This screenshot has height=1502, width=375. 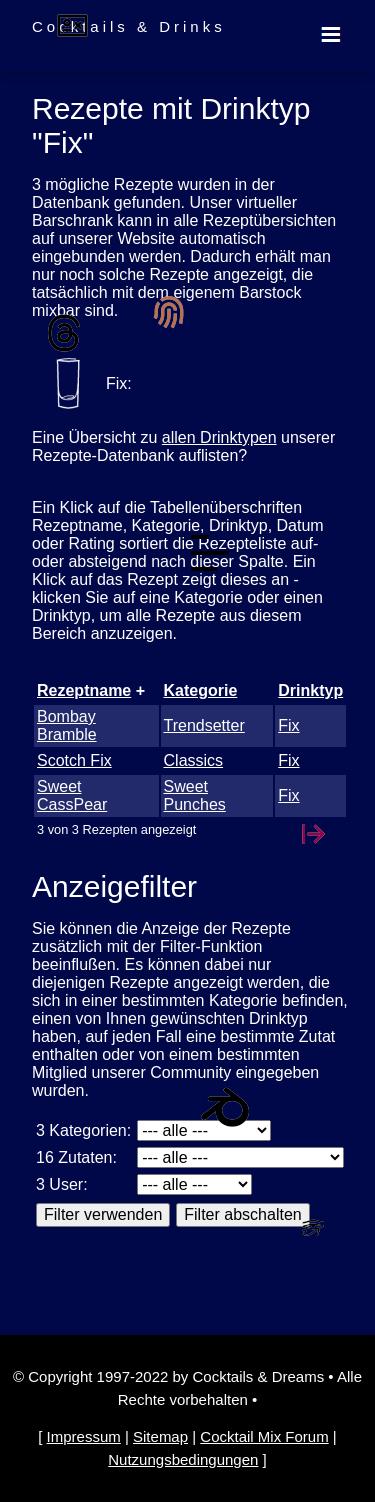 I want to click on expired pass or credential, so click(x=72, y=25).